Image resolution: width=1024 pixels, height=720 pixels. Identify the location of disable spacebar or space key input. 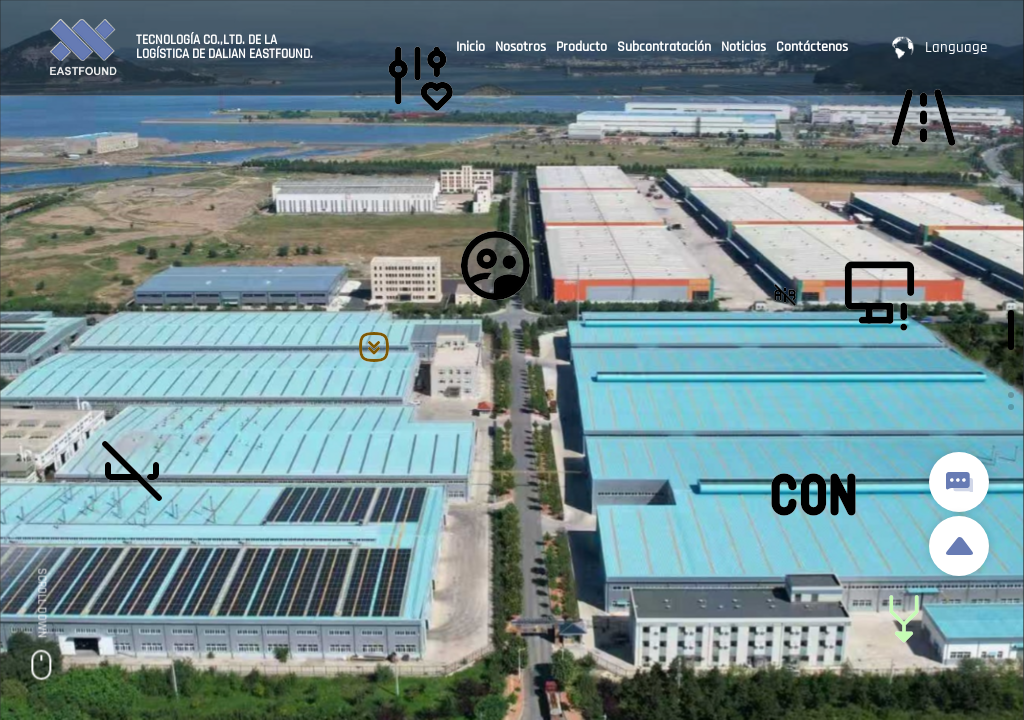
(132, 471).